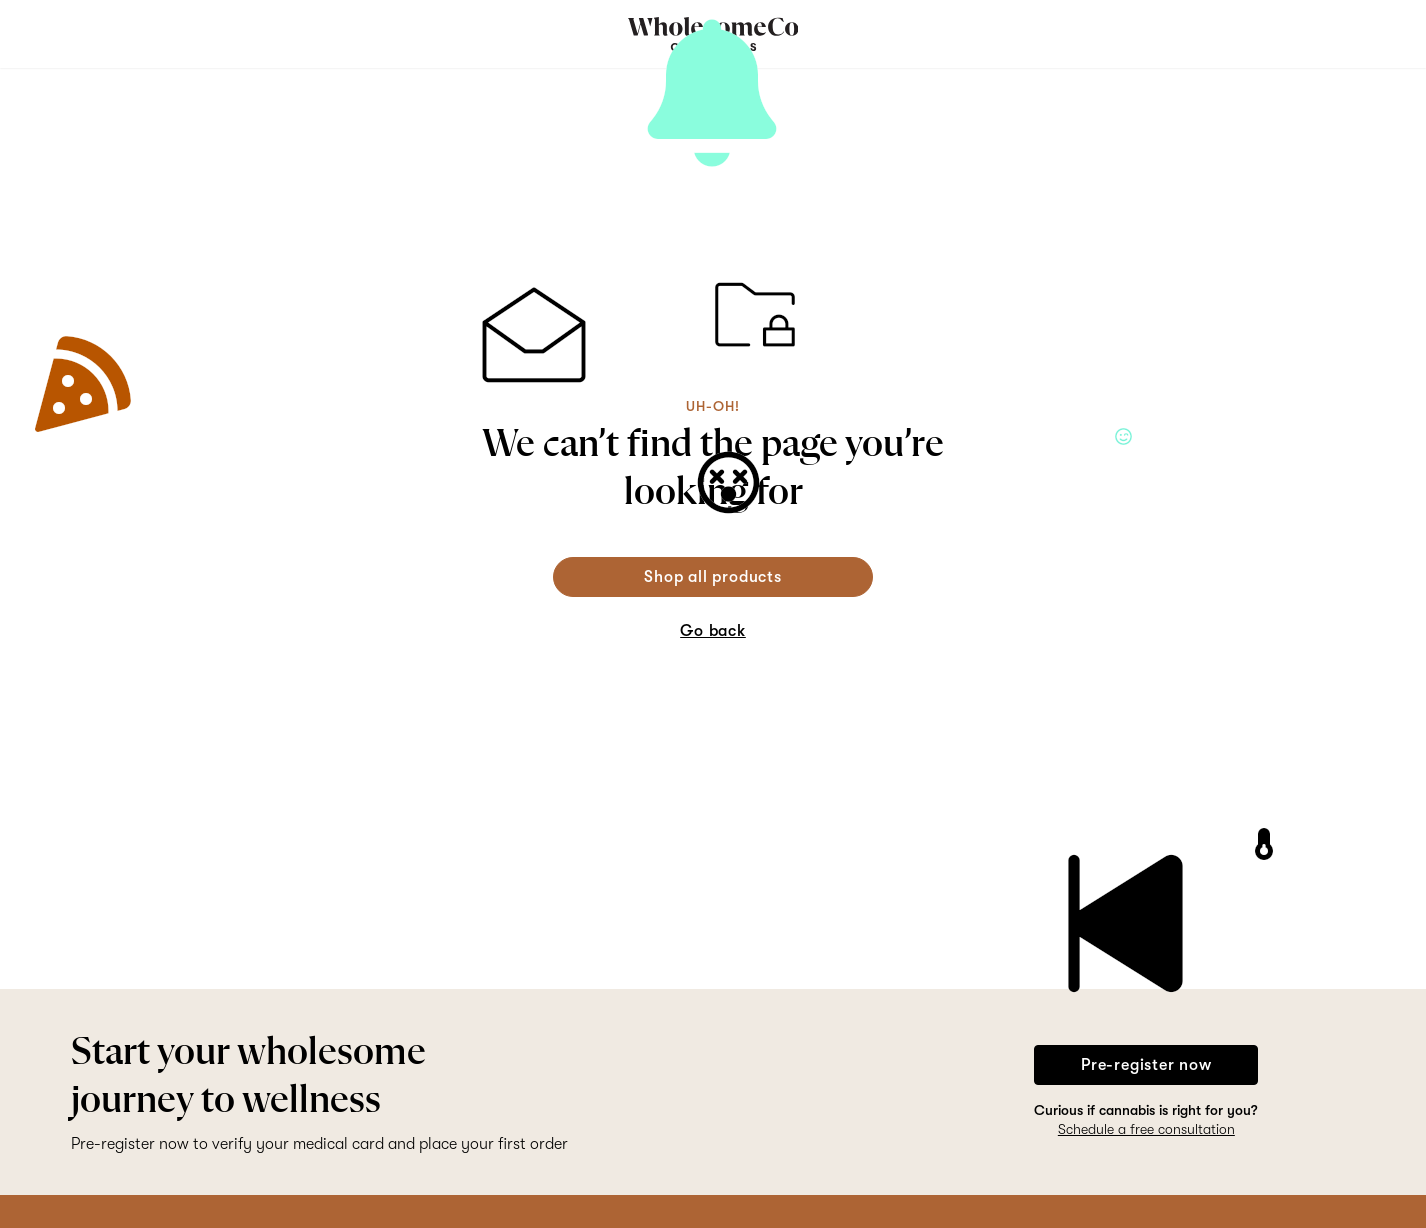  Describe the element at coordinates (728, 482) in the screenshot. I see `indicates a confused or overwhelmed state` at that location.